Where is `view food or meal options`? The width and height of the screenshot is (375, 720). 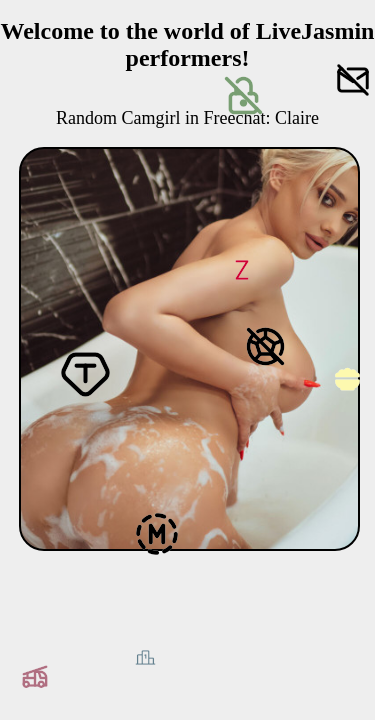 view food or meal options is located at coordinates (347, 379).